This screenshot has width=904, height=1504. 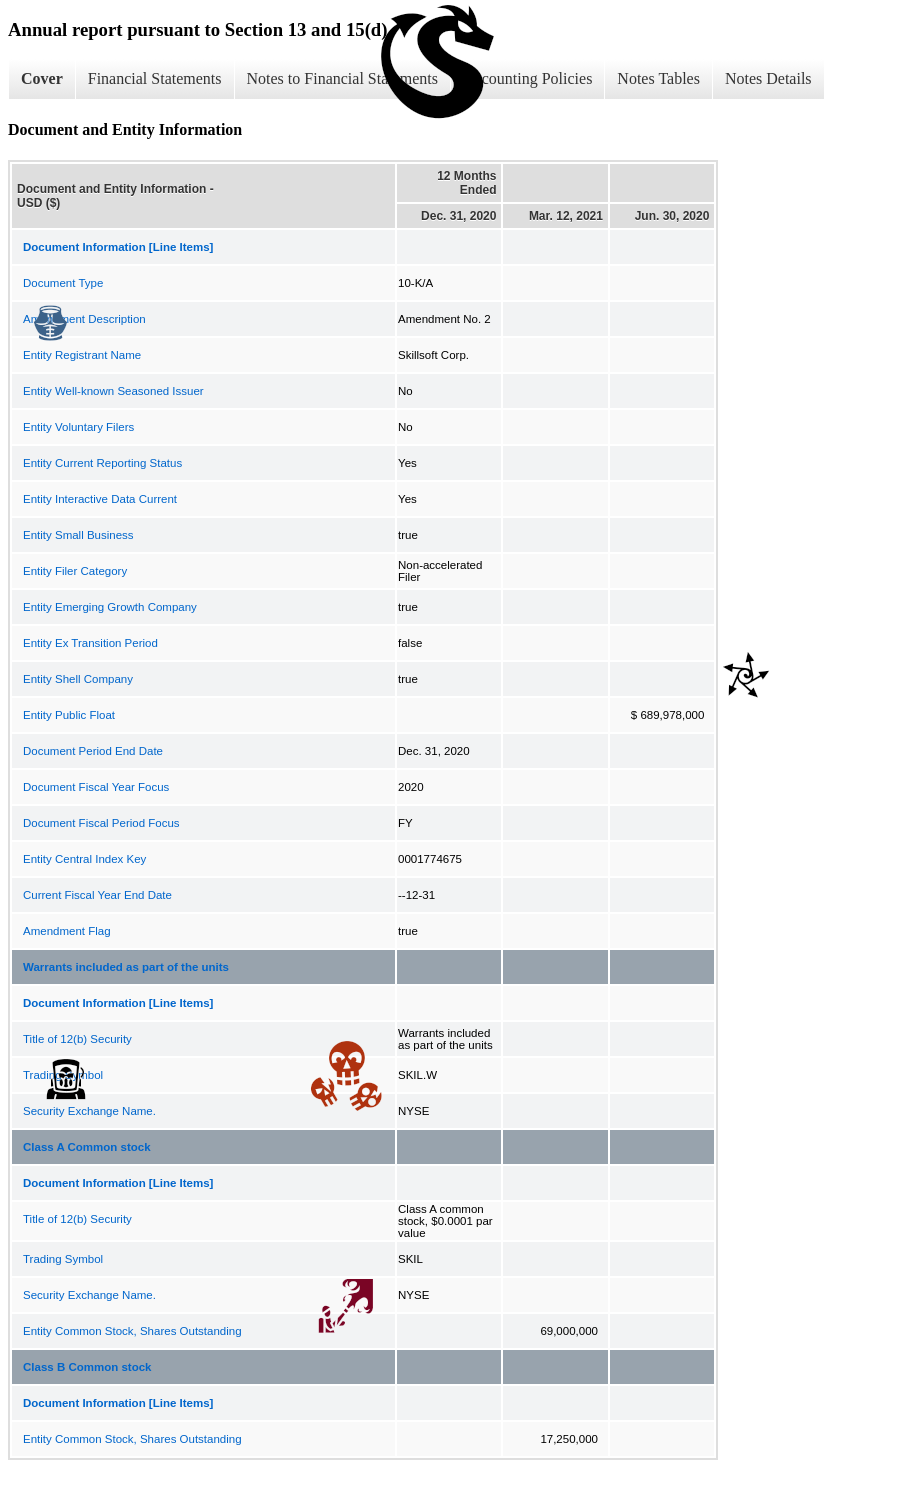 I want to click on equip leather armor to your character, so click(x=50, y=323).